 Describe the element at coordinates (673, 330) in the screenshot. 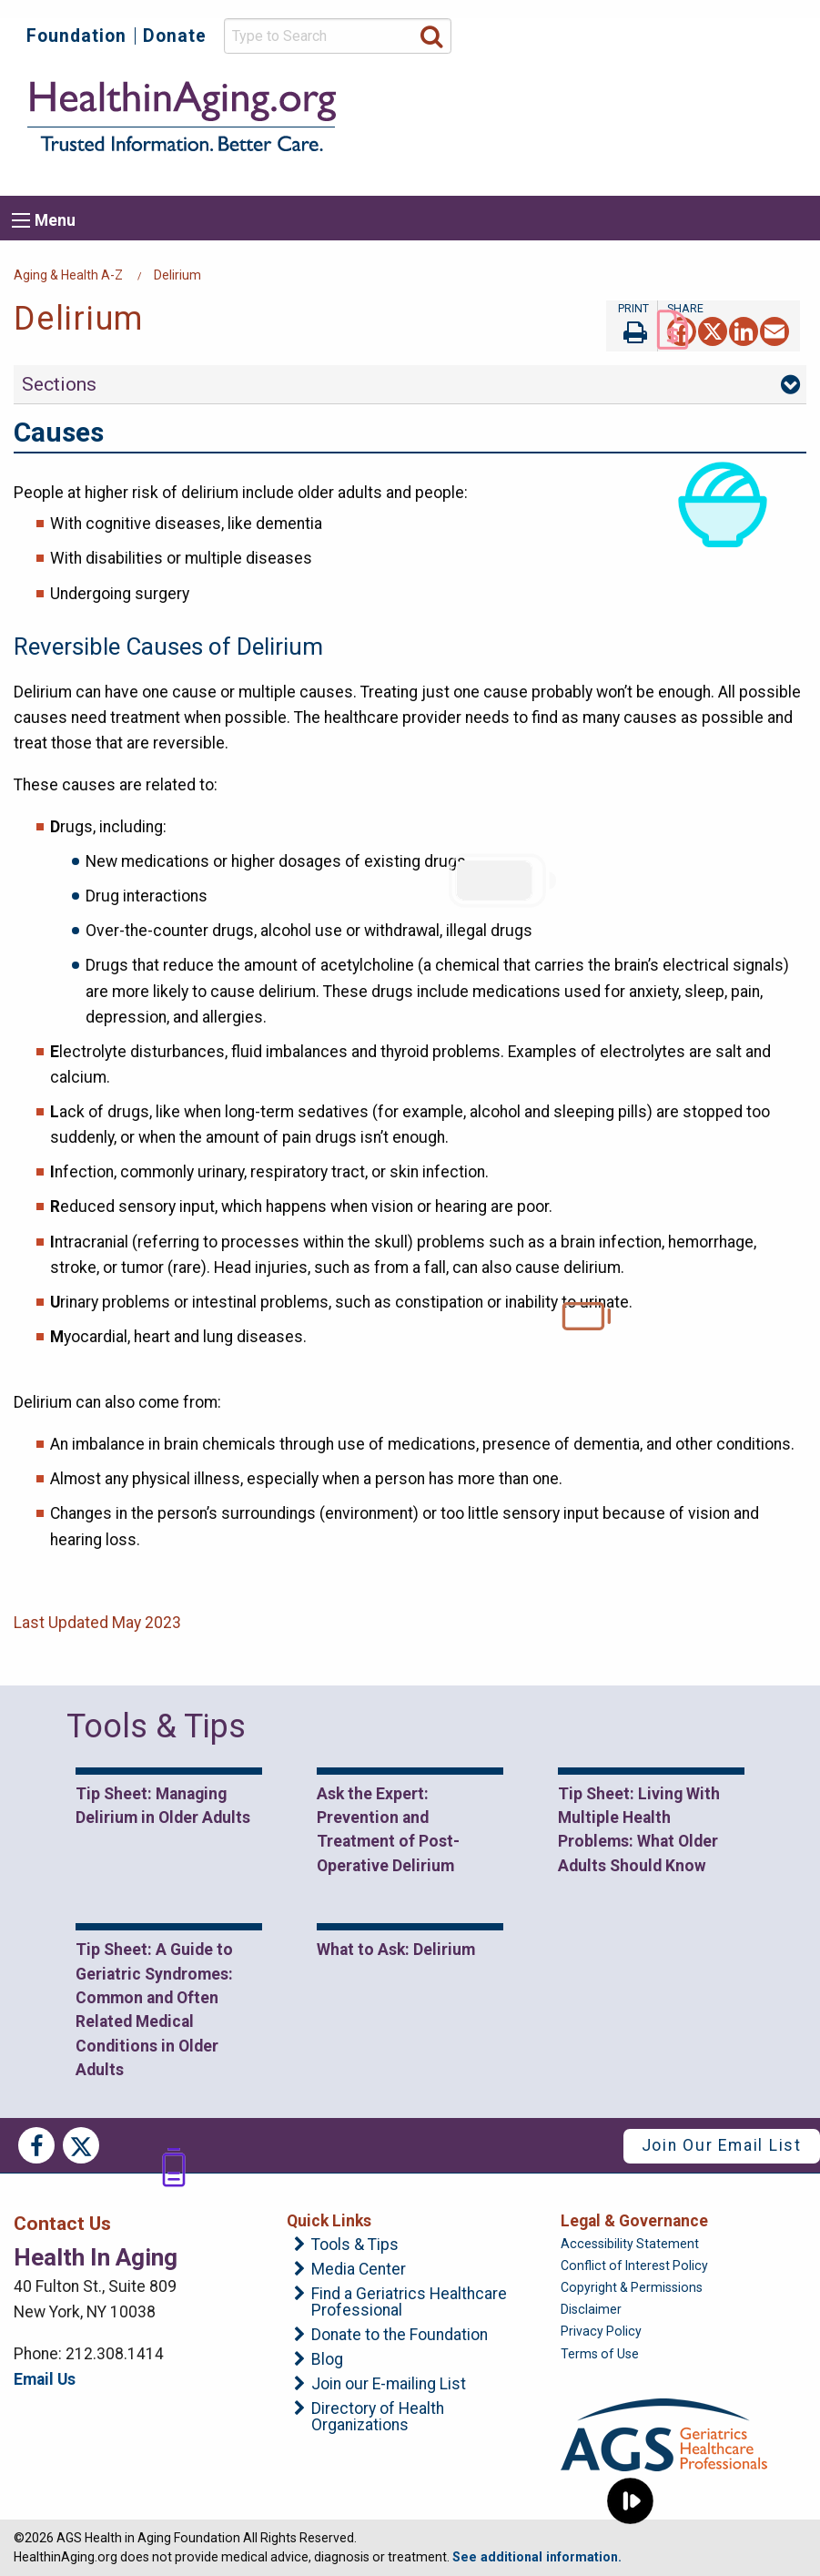

I see `view financial document or invoice` at that location.